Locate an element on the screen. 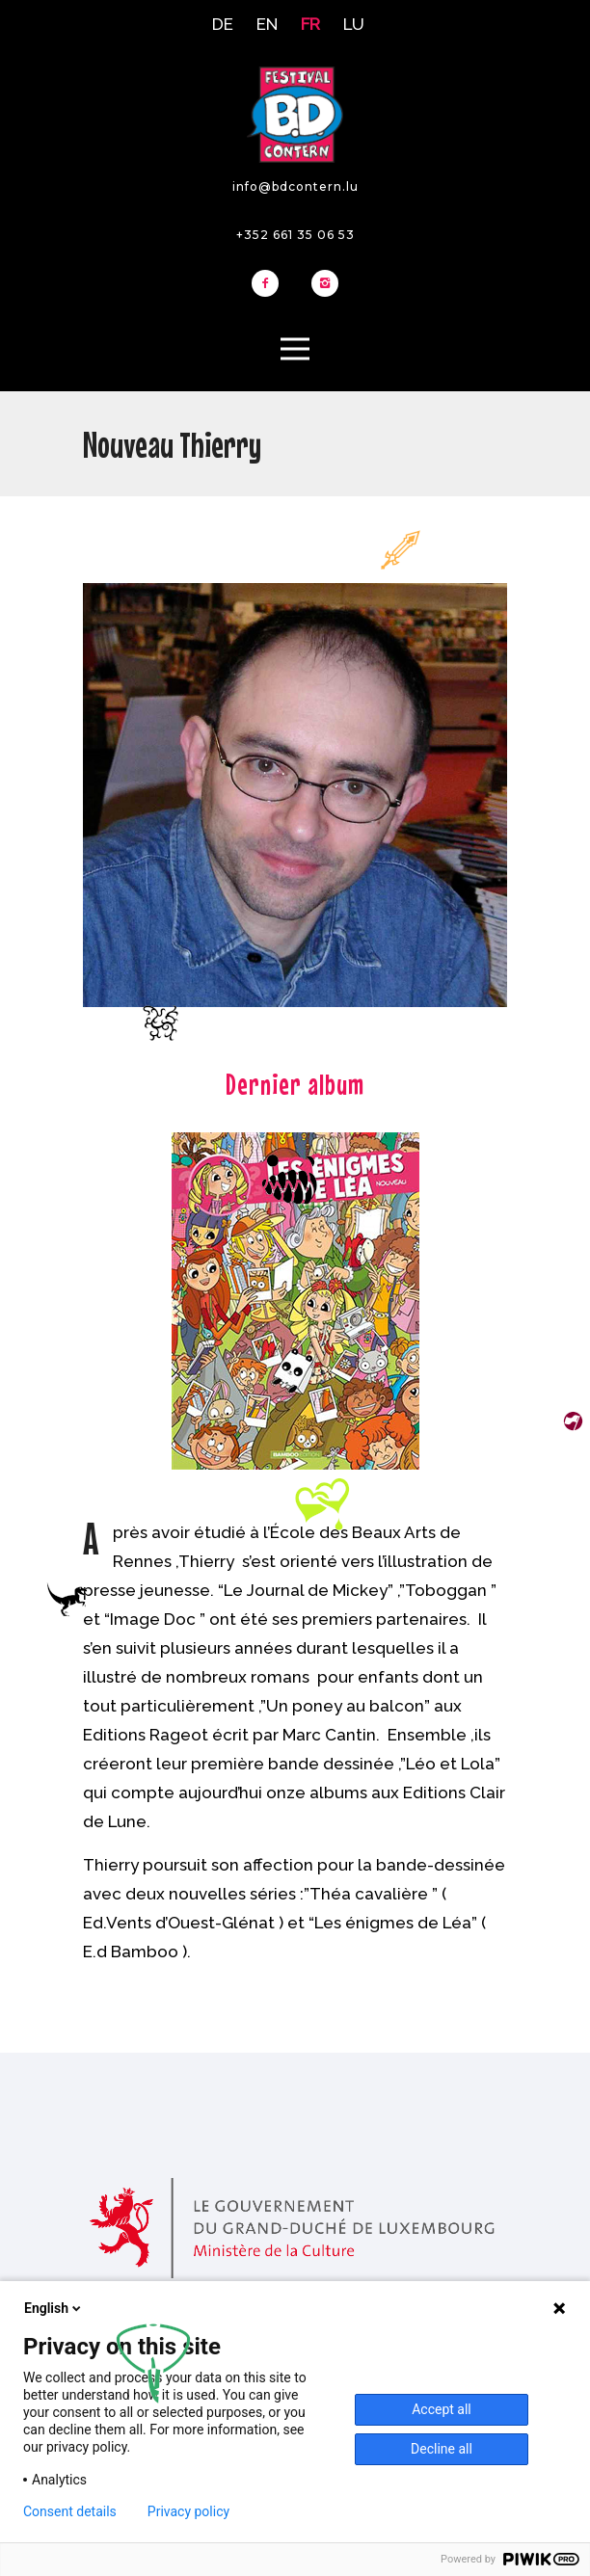 The height and width of the screenshot is (2576, 590). transfer health or life points between characters is located at coordinates (322, 1502).